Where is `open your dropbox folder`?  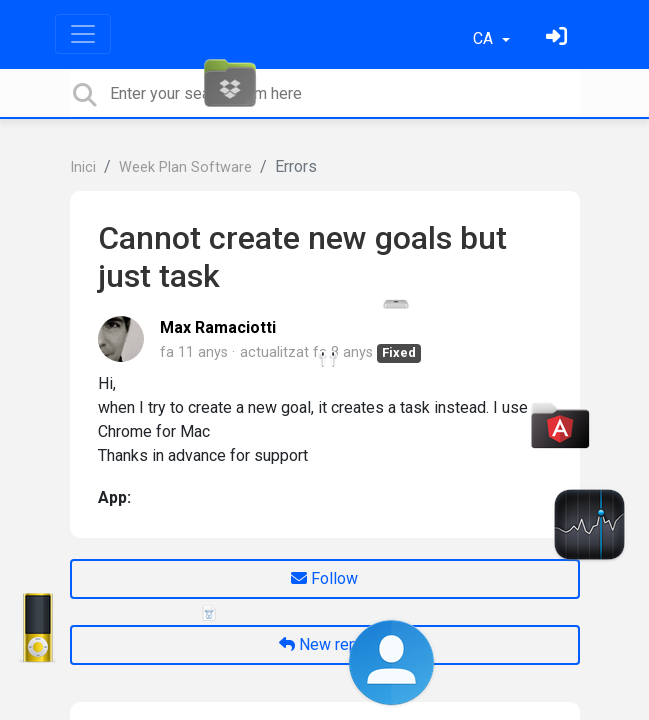 open your dropbox folder is located at coordinates (230, 83).